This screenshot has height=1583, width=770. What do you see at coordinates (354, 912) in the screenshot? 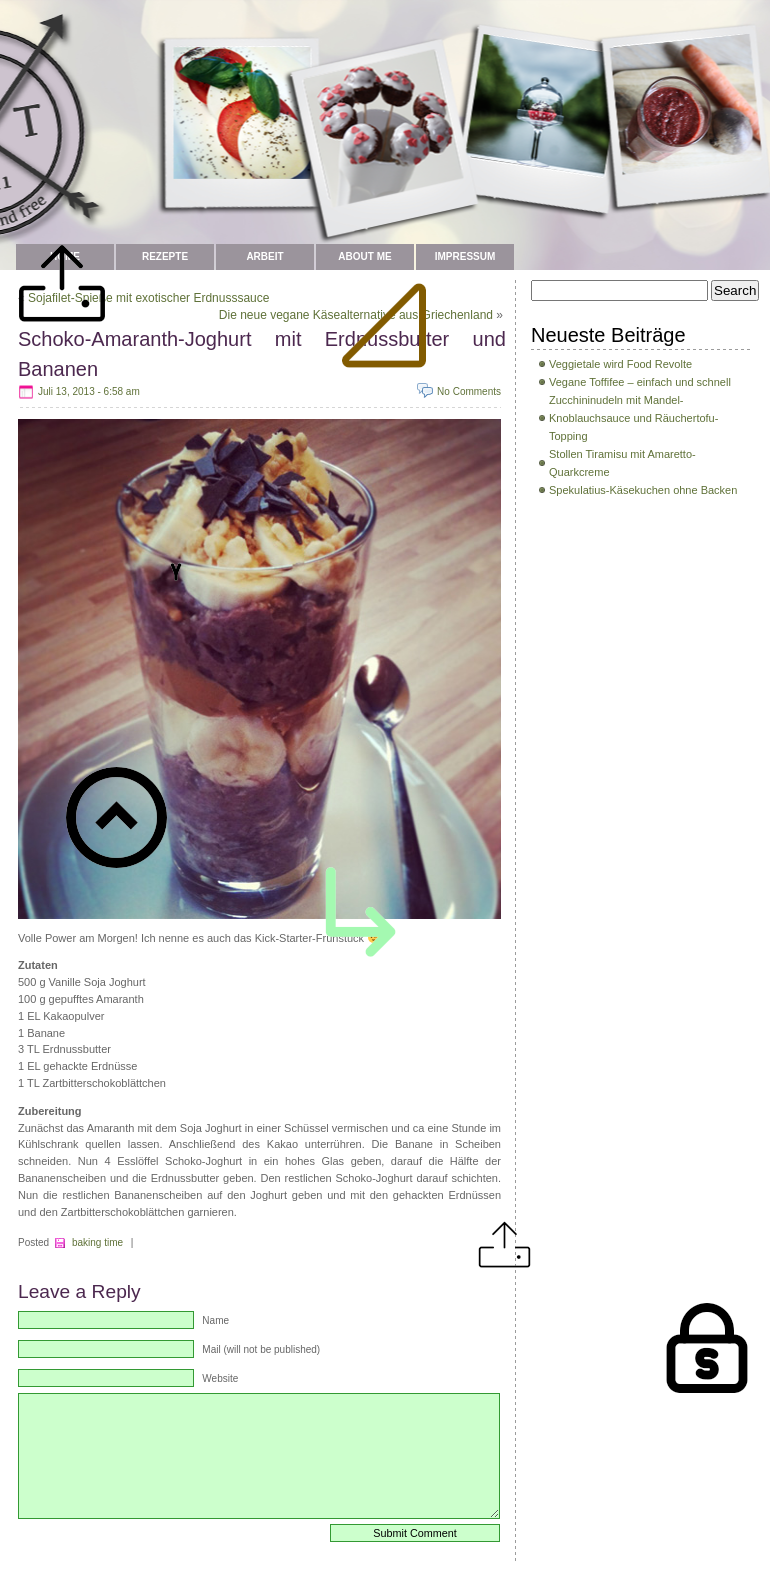
I see `move item down and to the right` at bounding box center [354, 912].